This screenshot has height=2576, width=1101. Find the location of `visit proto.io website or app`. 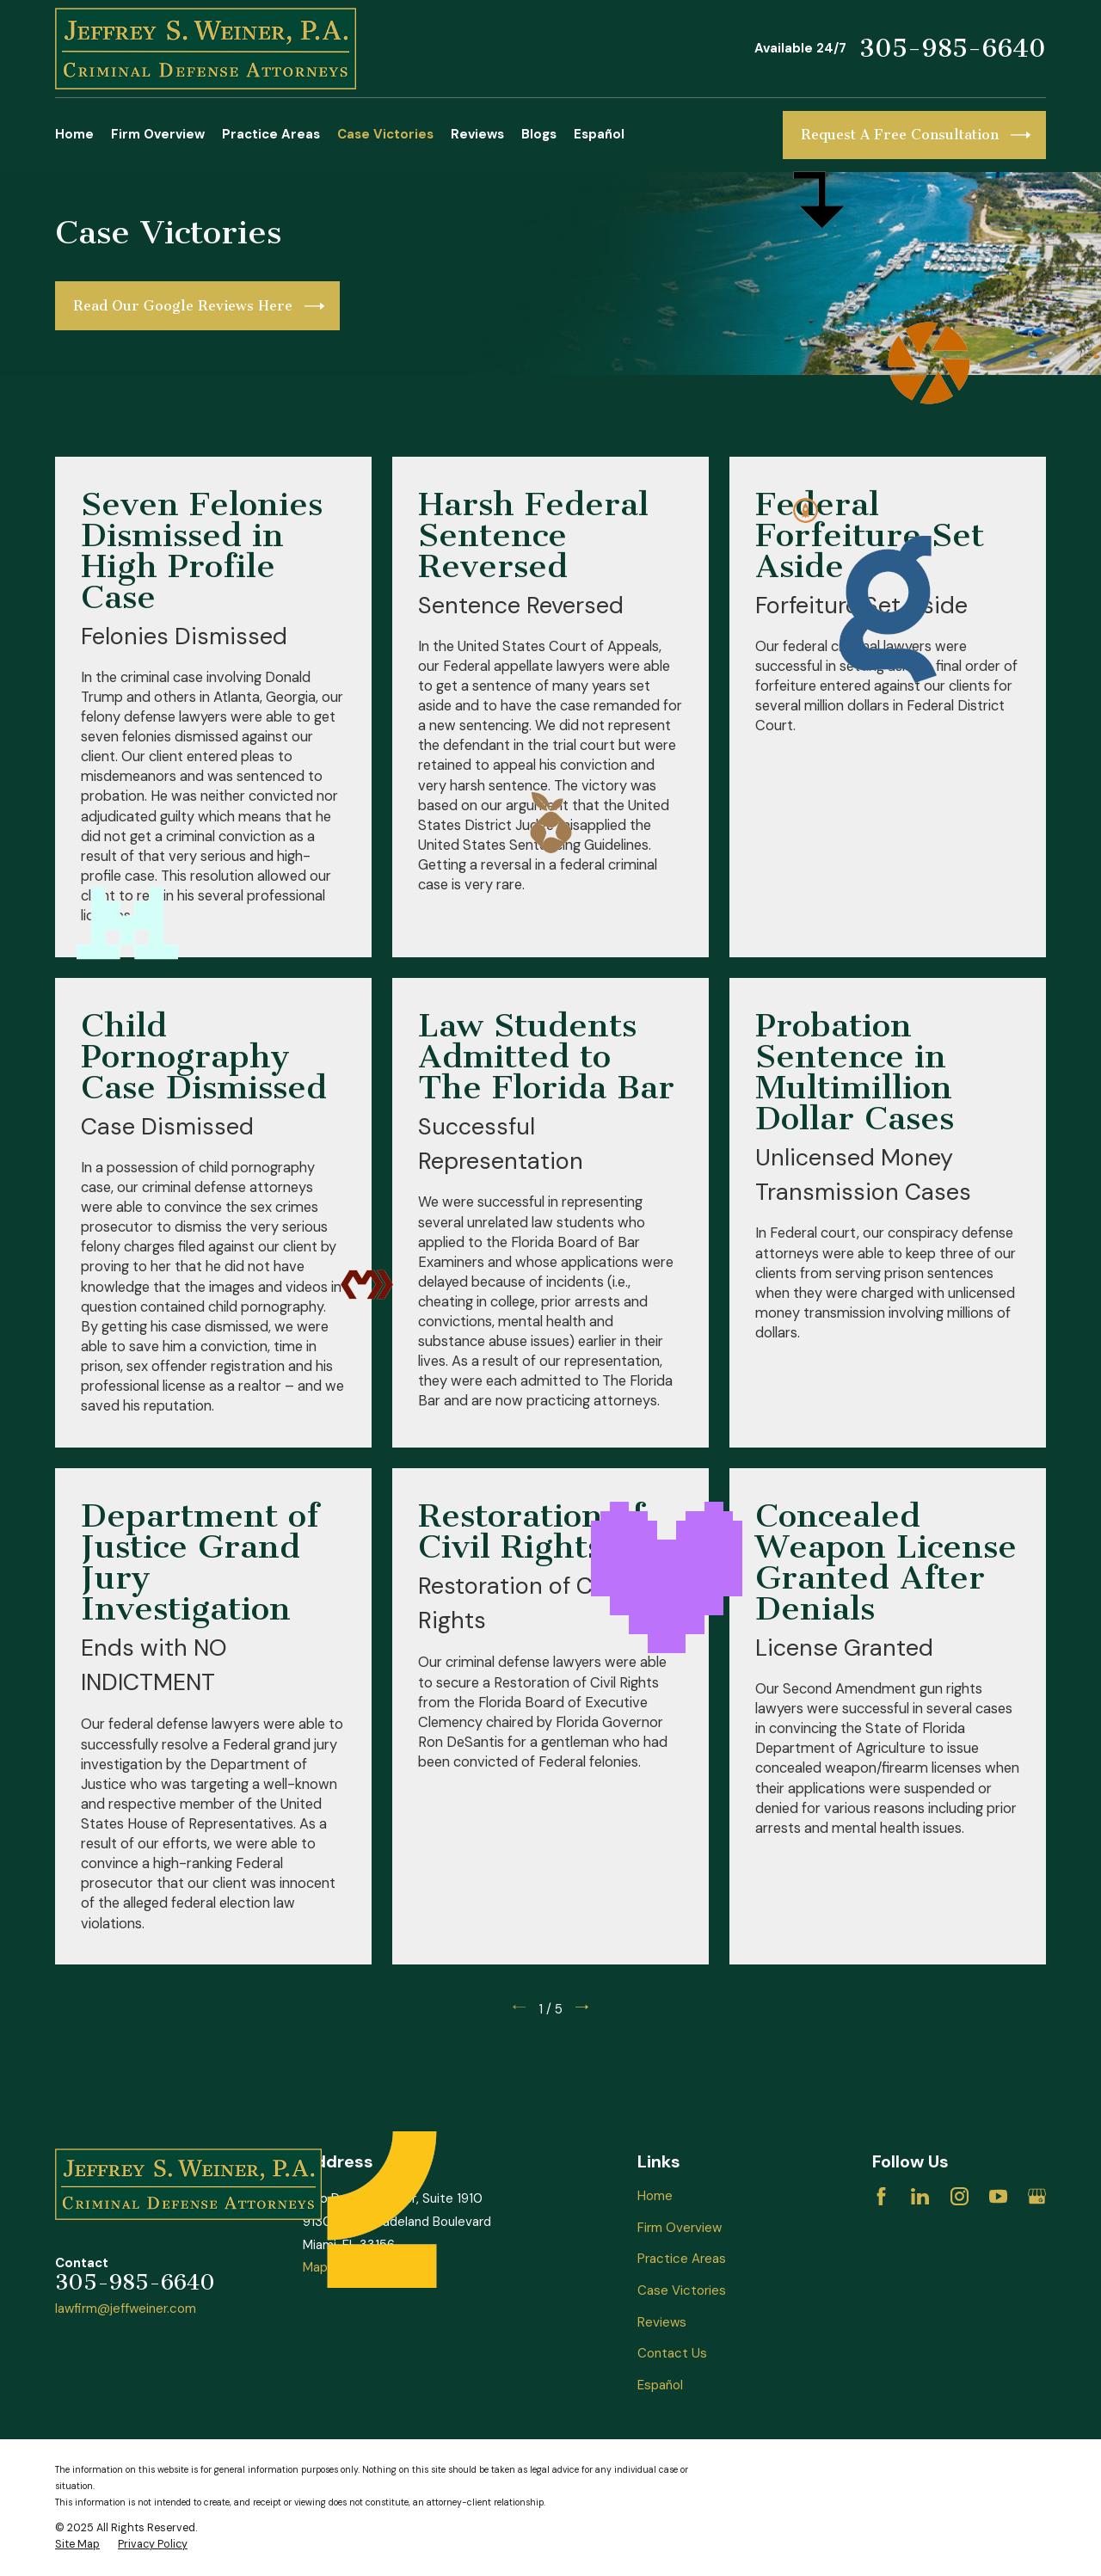

visit proto.io website or app is located at coordinates (805, 510).